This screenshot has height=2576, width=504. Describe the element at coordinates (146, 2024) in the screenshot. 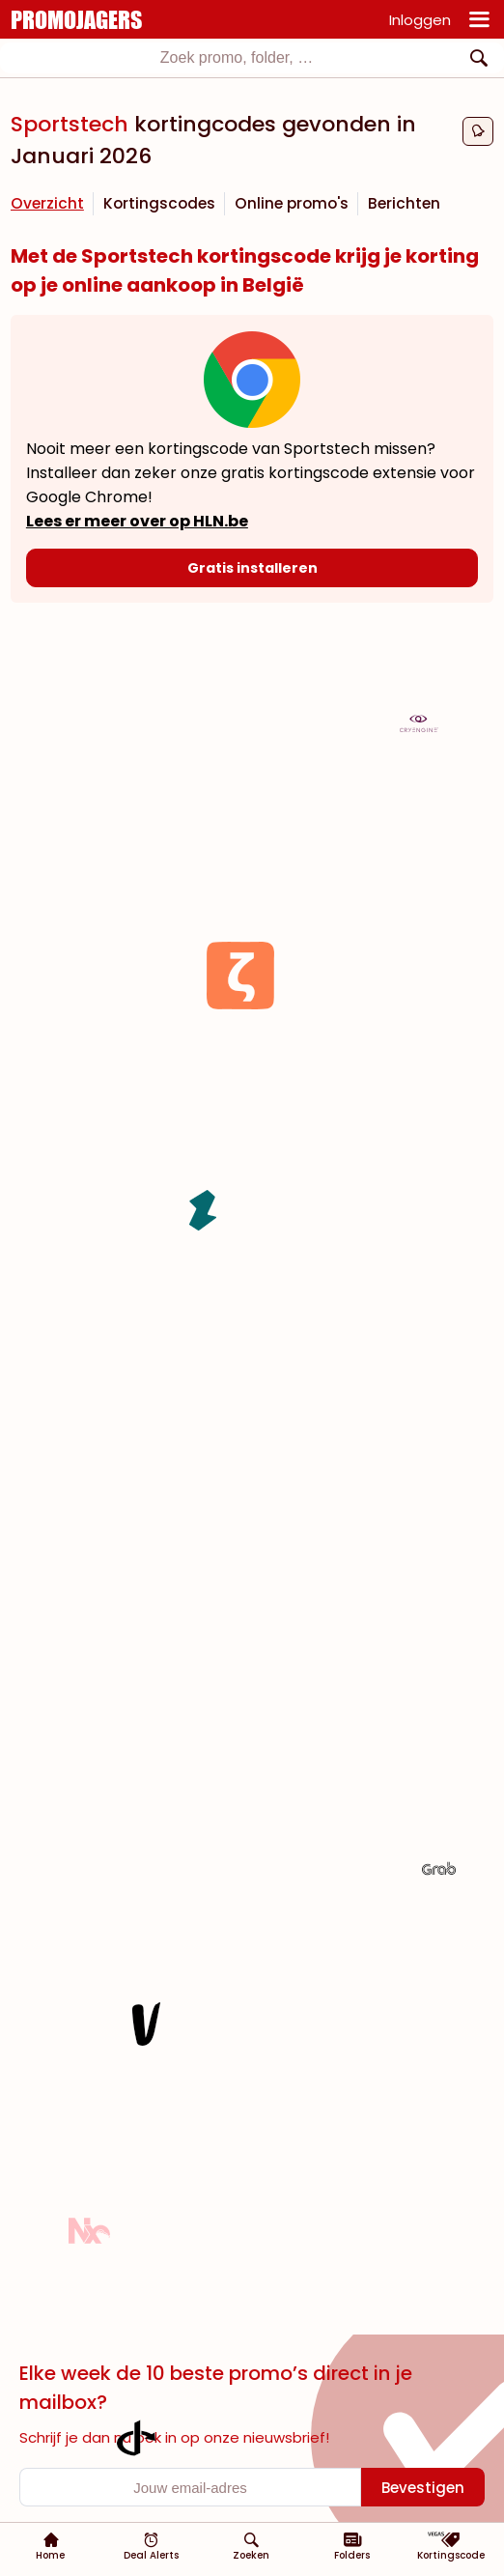

I see `open the Vinted app` at that location.